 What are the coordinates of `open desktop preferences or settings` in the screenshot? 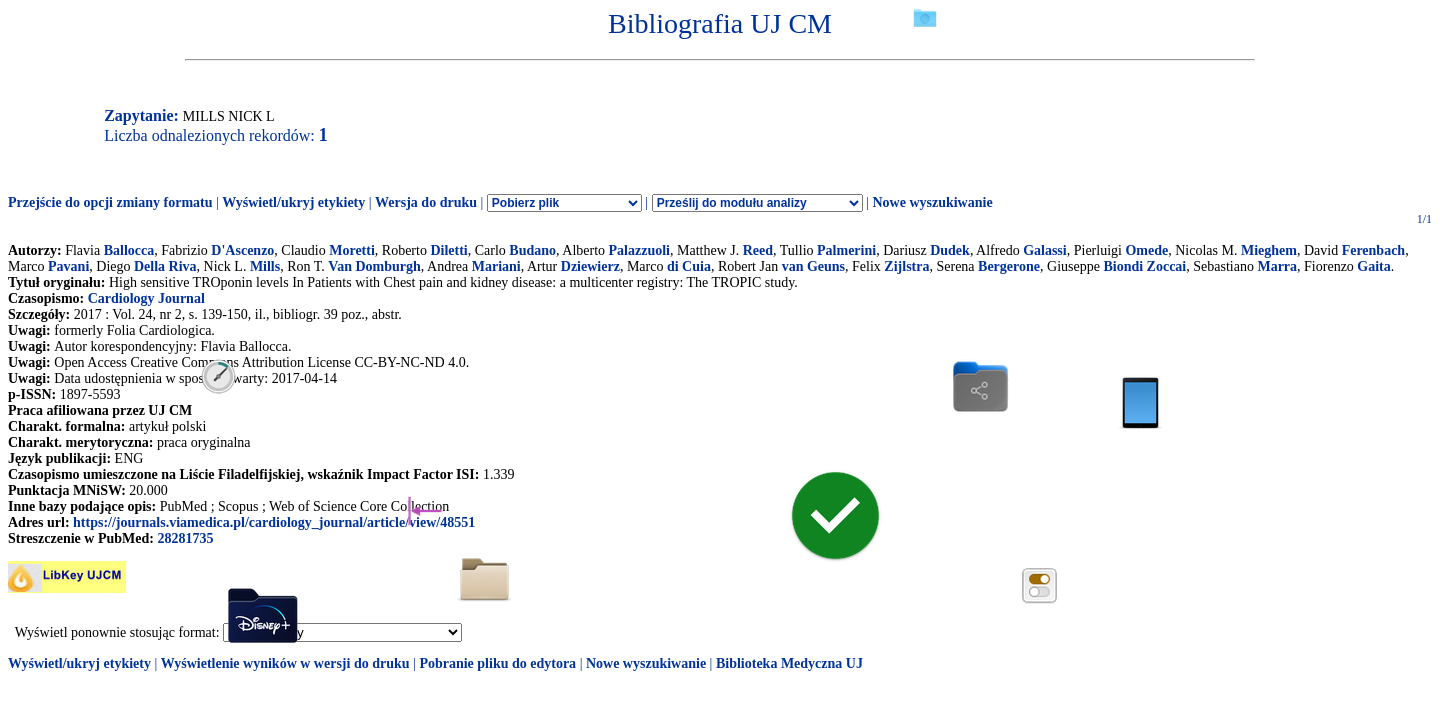 It's located at (1039, 585).